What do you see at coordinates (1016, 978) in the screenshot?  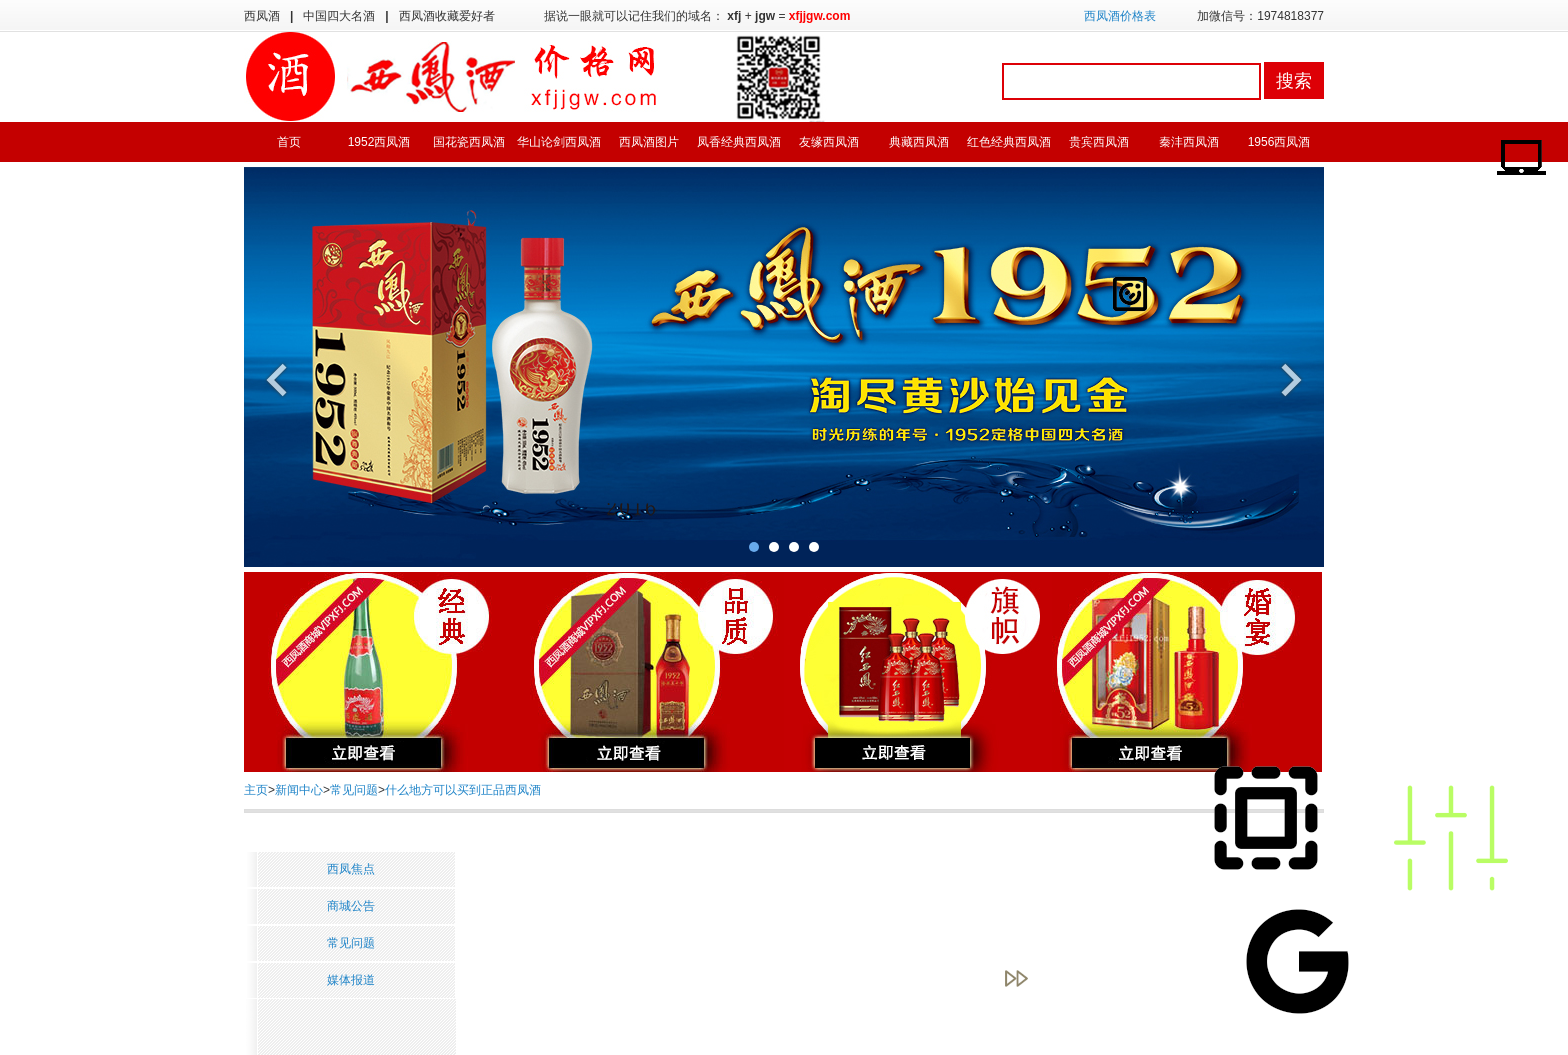 I see `skip forward in media playback` at bounding box center [1016, 978].